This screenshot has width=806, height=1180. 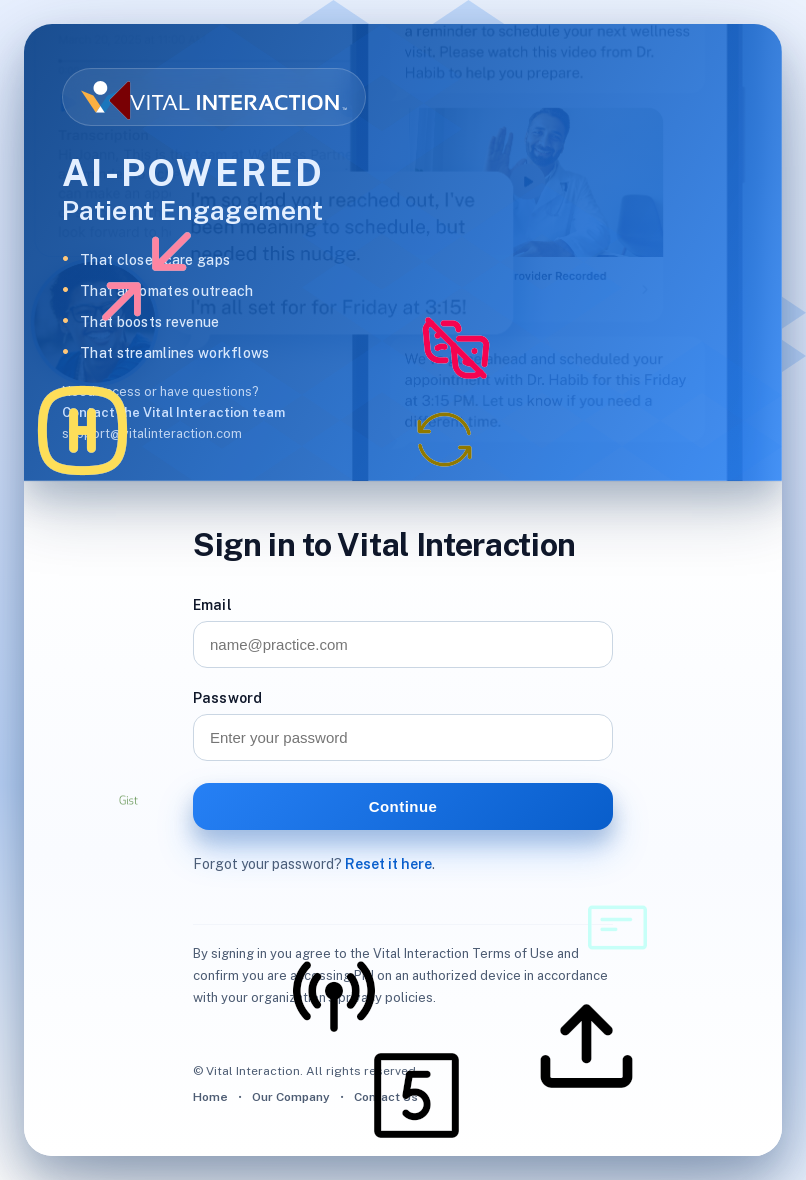 I want to click on navigate to GitHub Gist service, so click(x=129, y=800).